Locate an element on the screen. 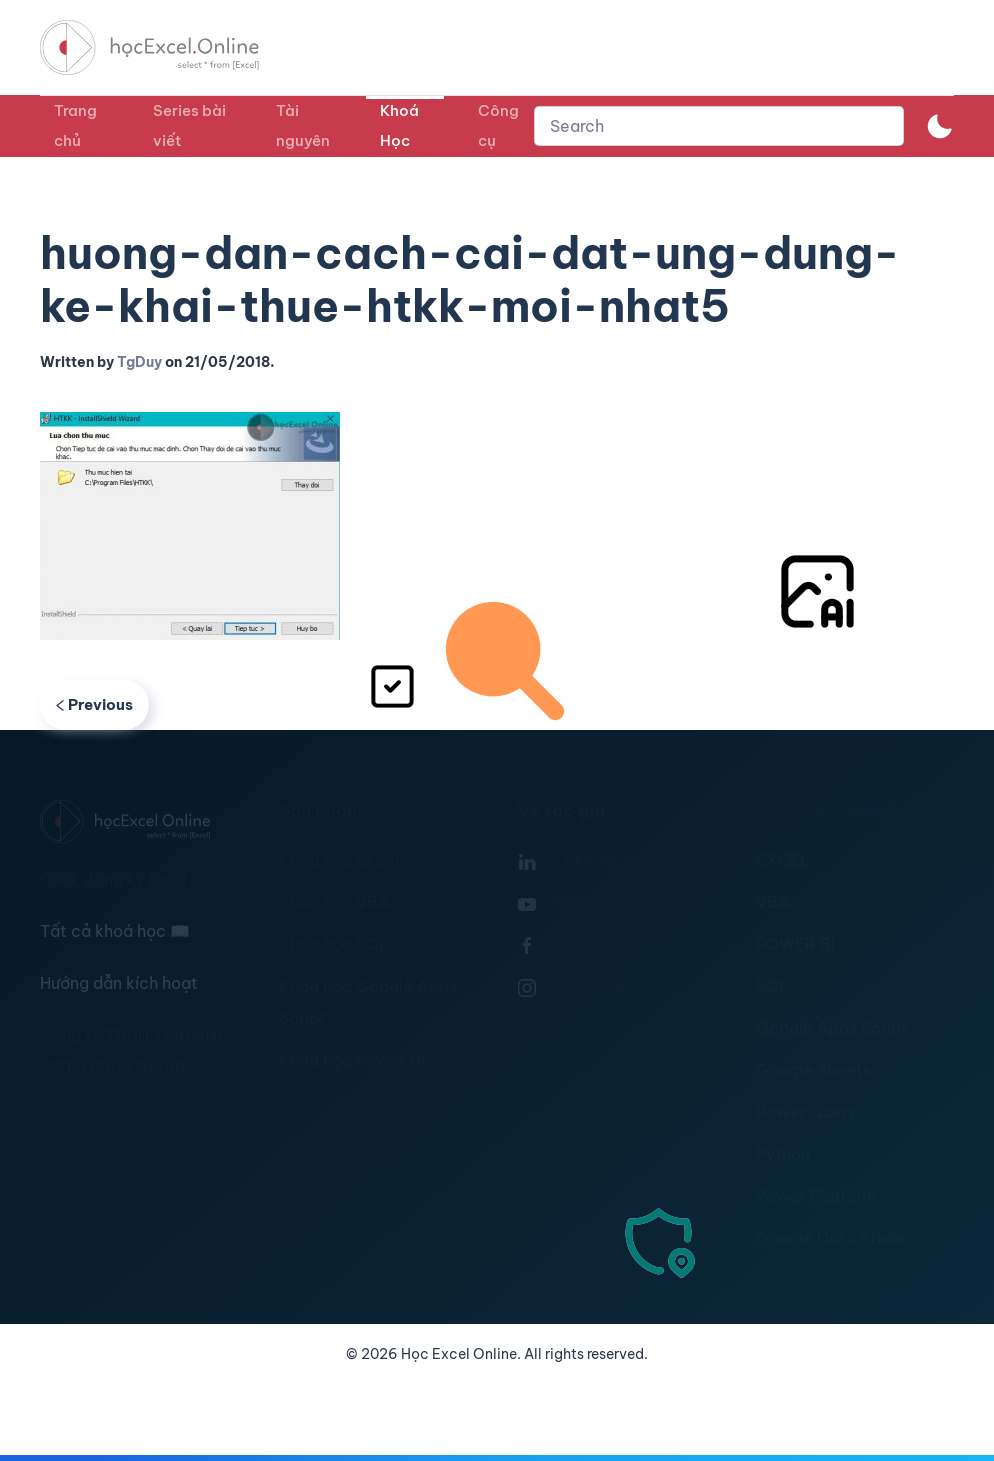  search or find content is located at coordinates (505, 661).